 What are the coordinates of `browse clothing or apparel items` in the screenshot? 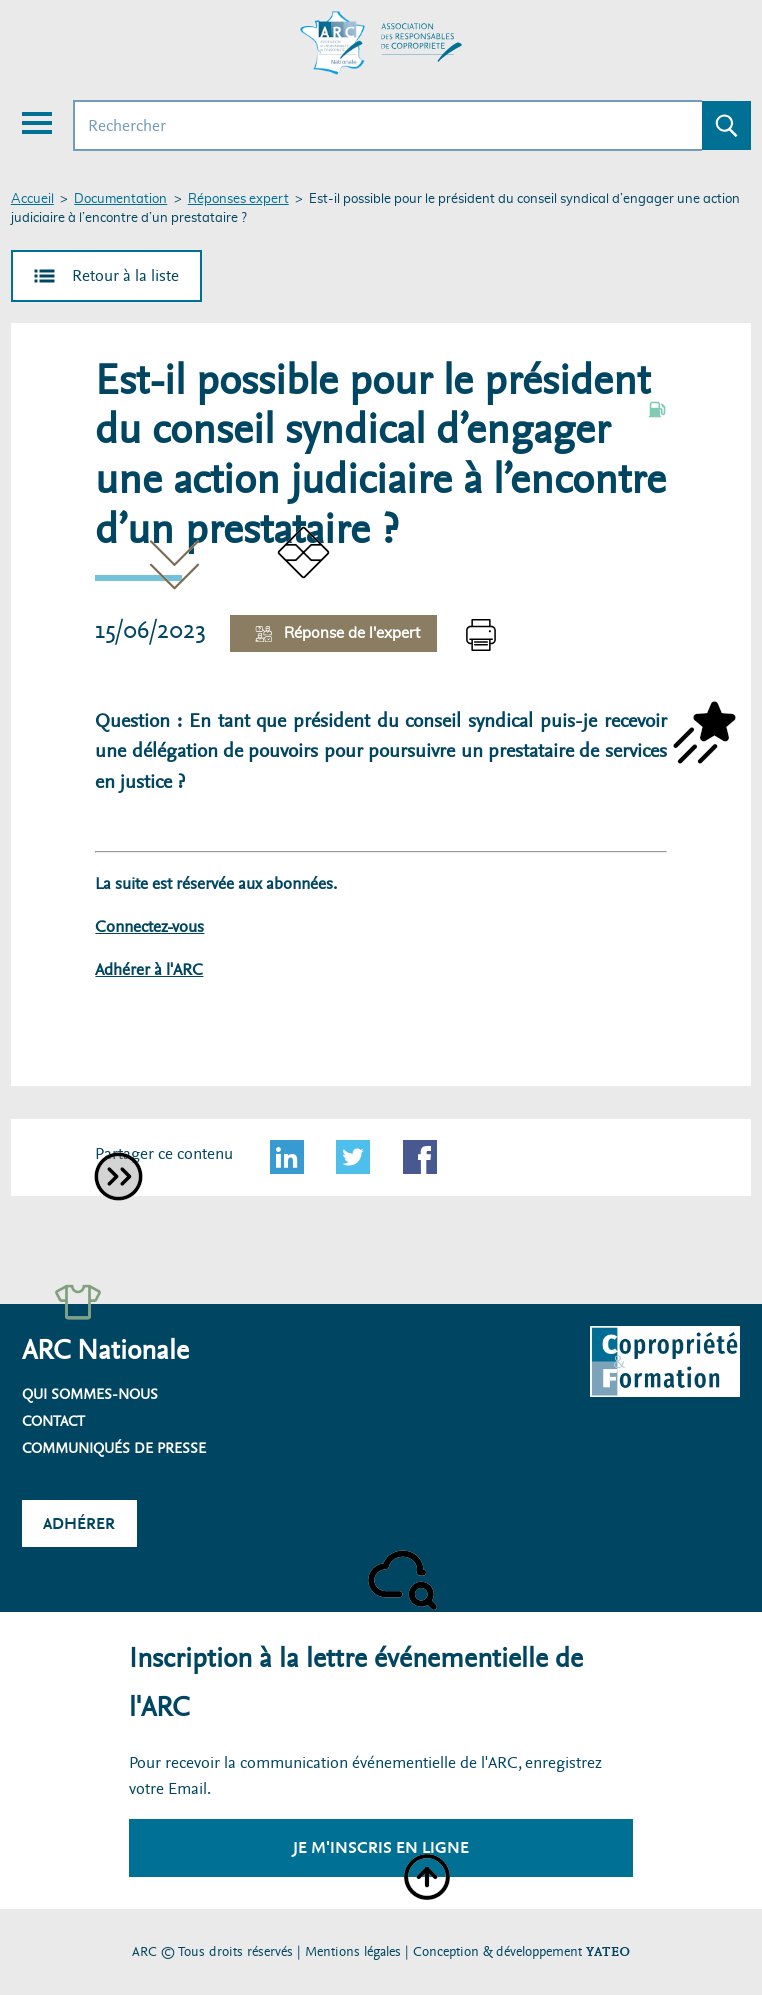 It's located at (78, 1302).